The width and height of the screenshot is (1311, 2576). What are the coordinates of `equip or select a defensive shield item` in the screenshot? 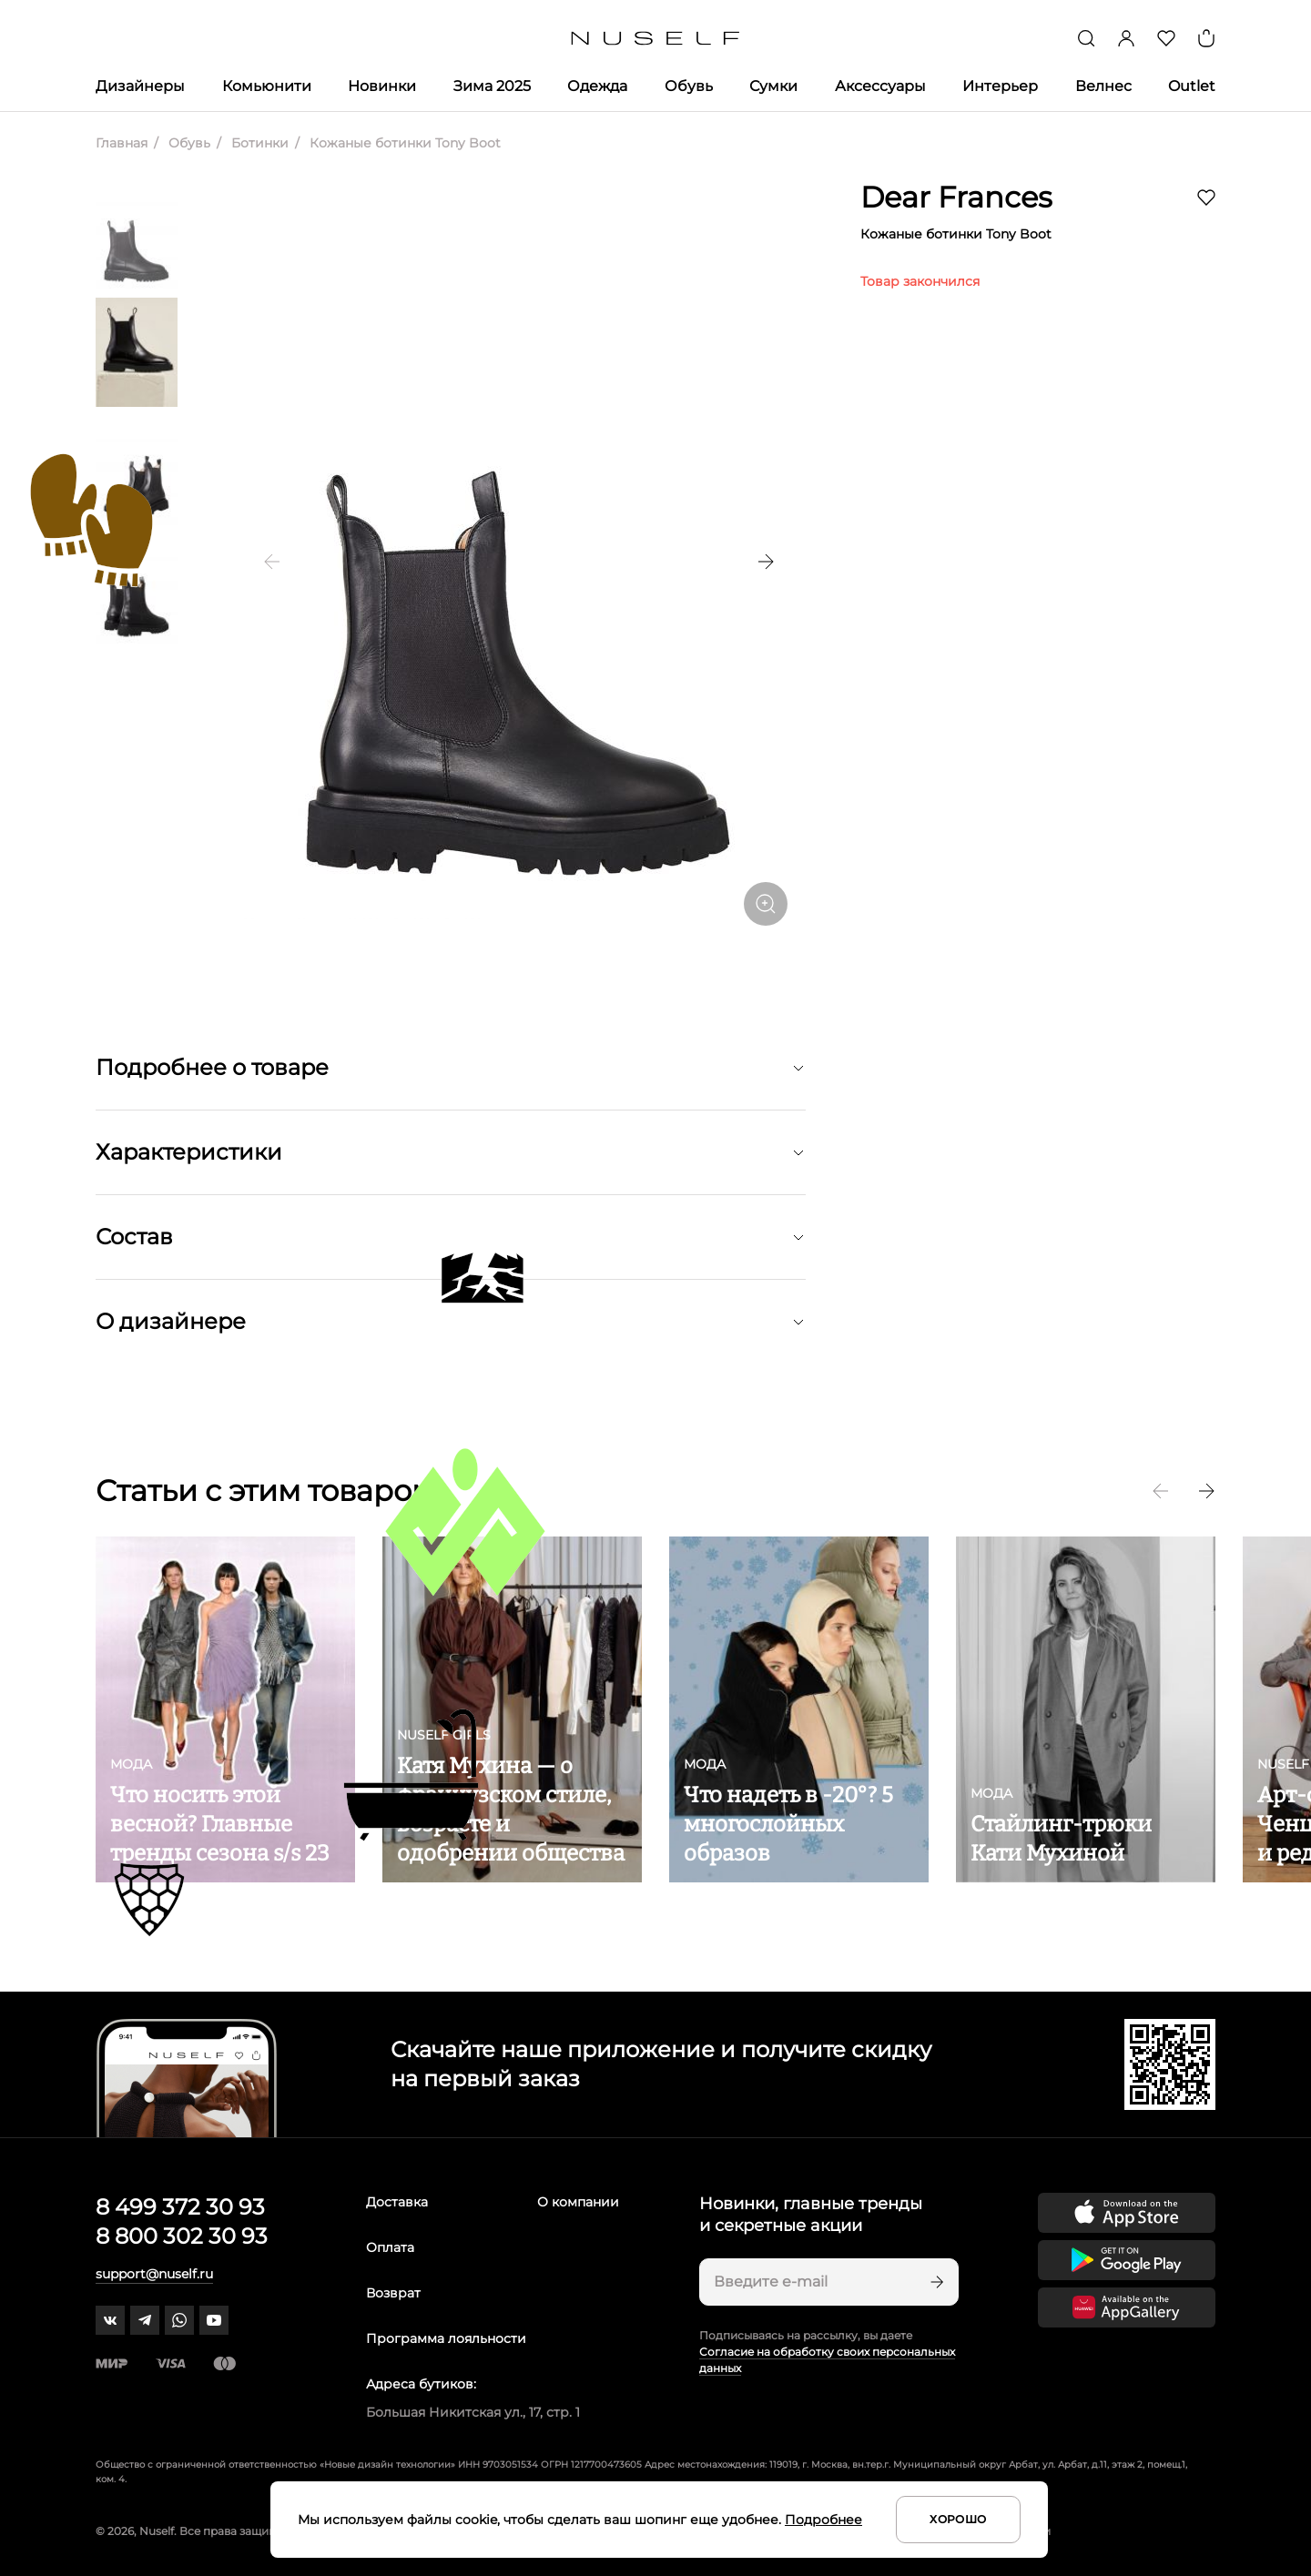 It's located at (149, 1900).